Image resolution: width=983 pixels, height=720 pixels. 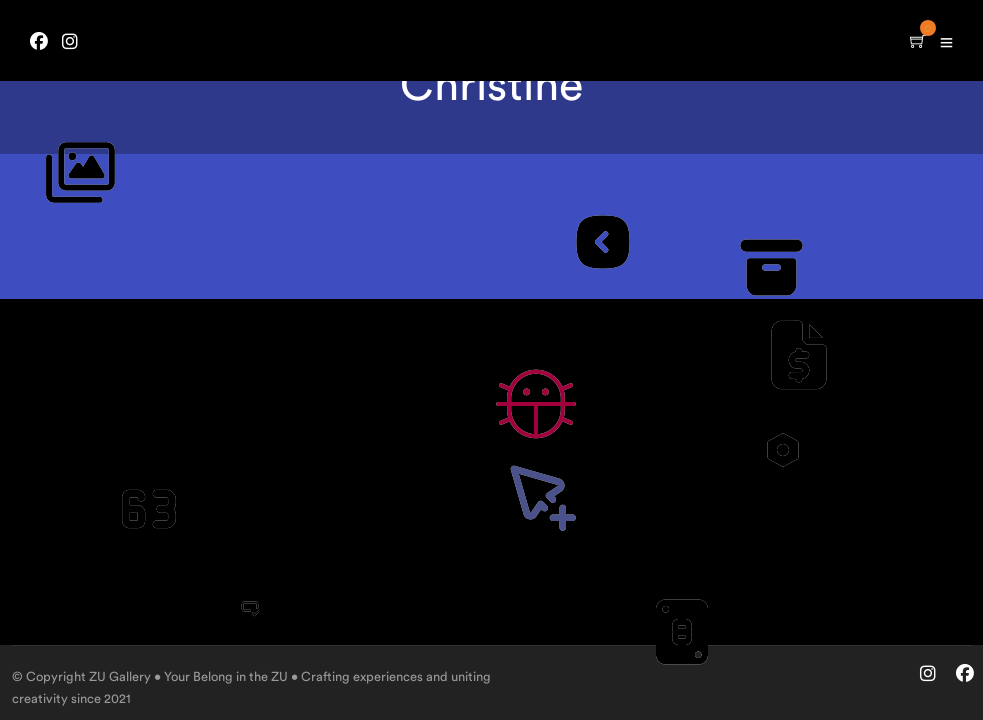 What do you see at coordinates (540, 495) in the screenshot?
I see `add a new cursor or pointer` at bounding box center [540, 495].